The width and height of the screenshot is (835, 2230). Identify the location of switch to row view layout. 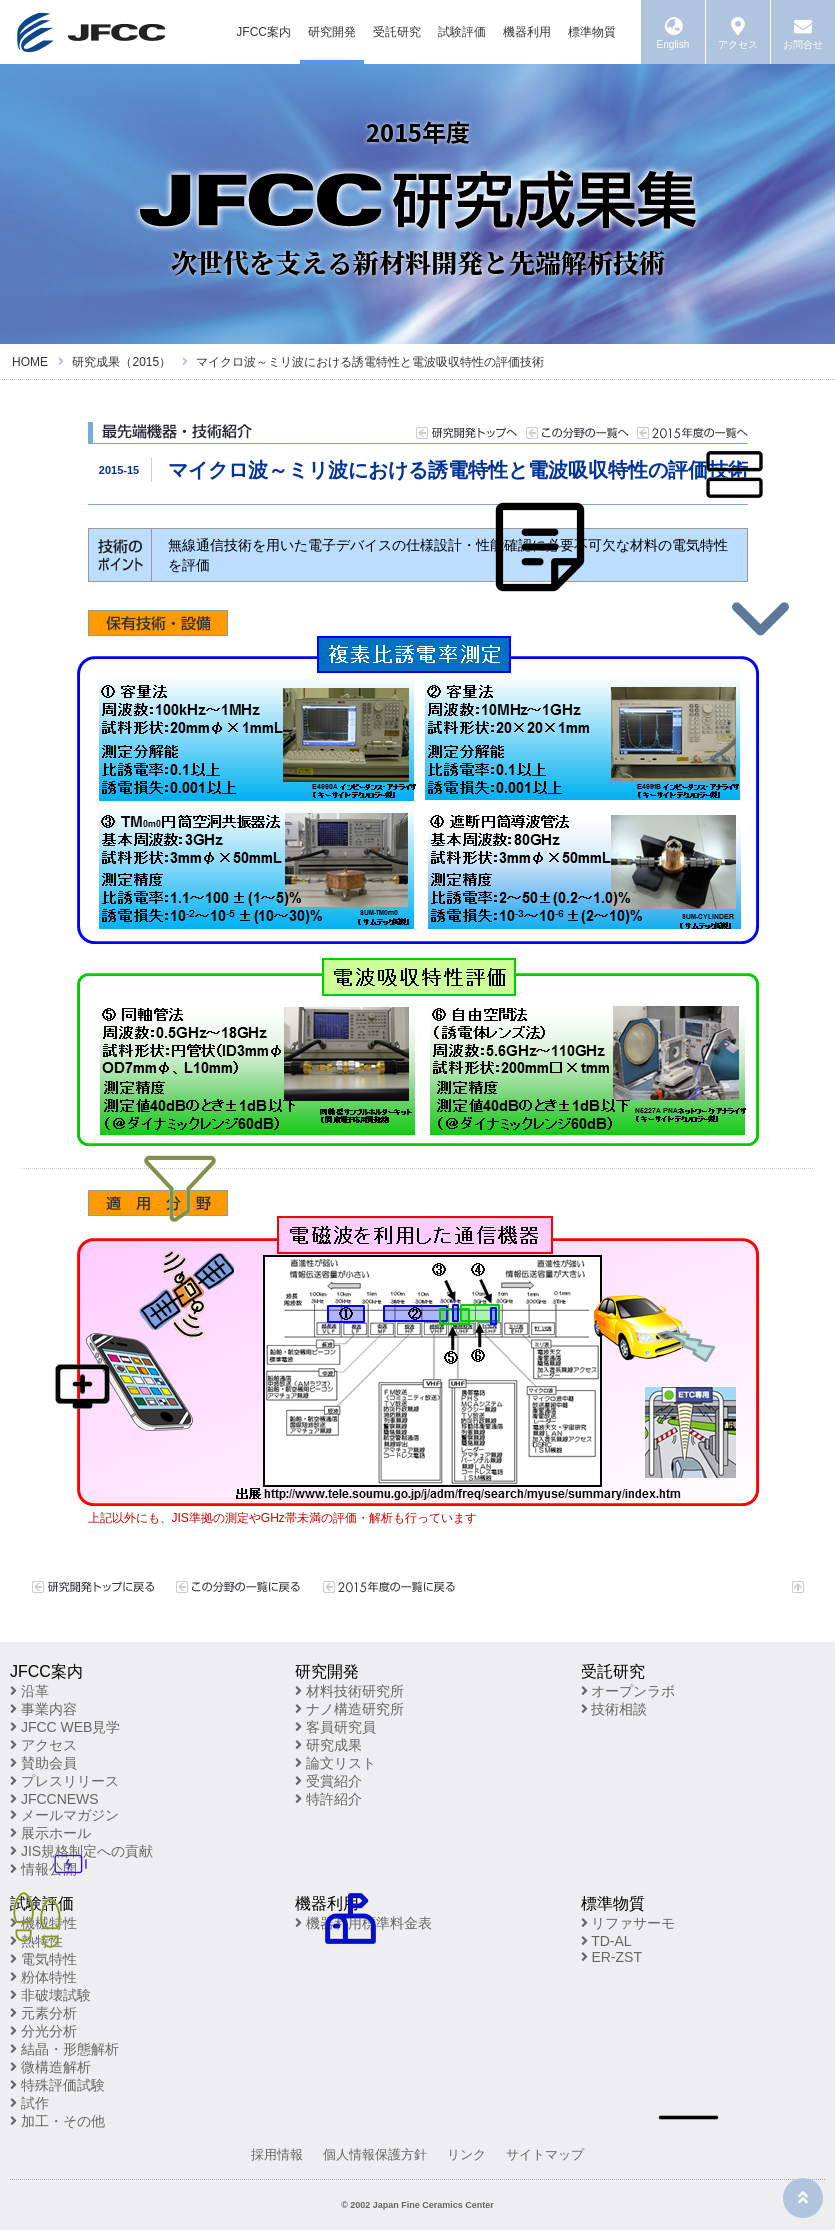
(734, 474).